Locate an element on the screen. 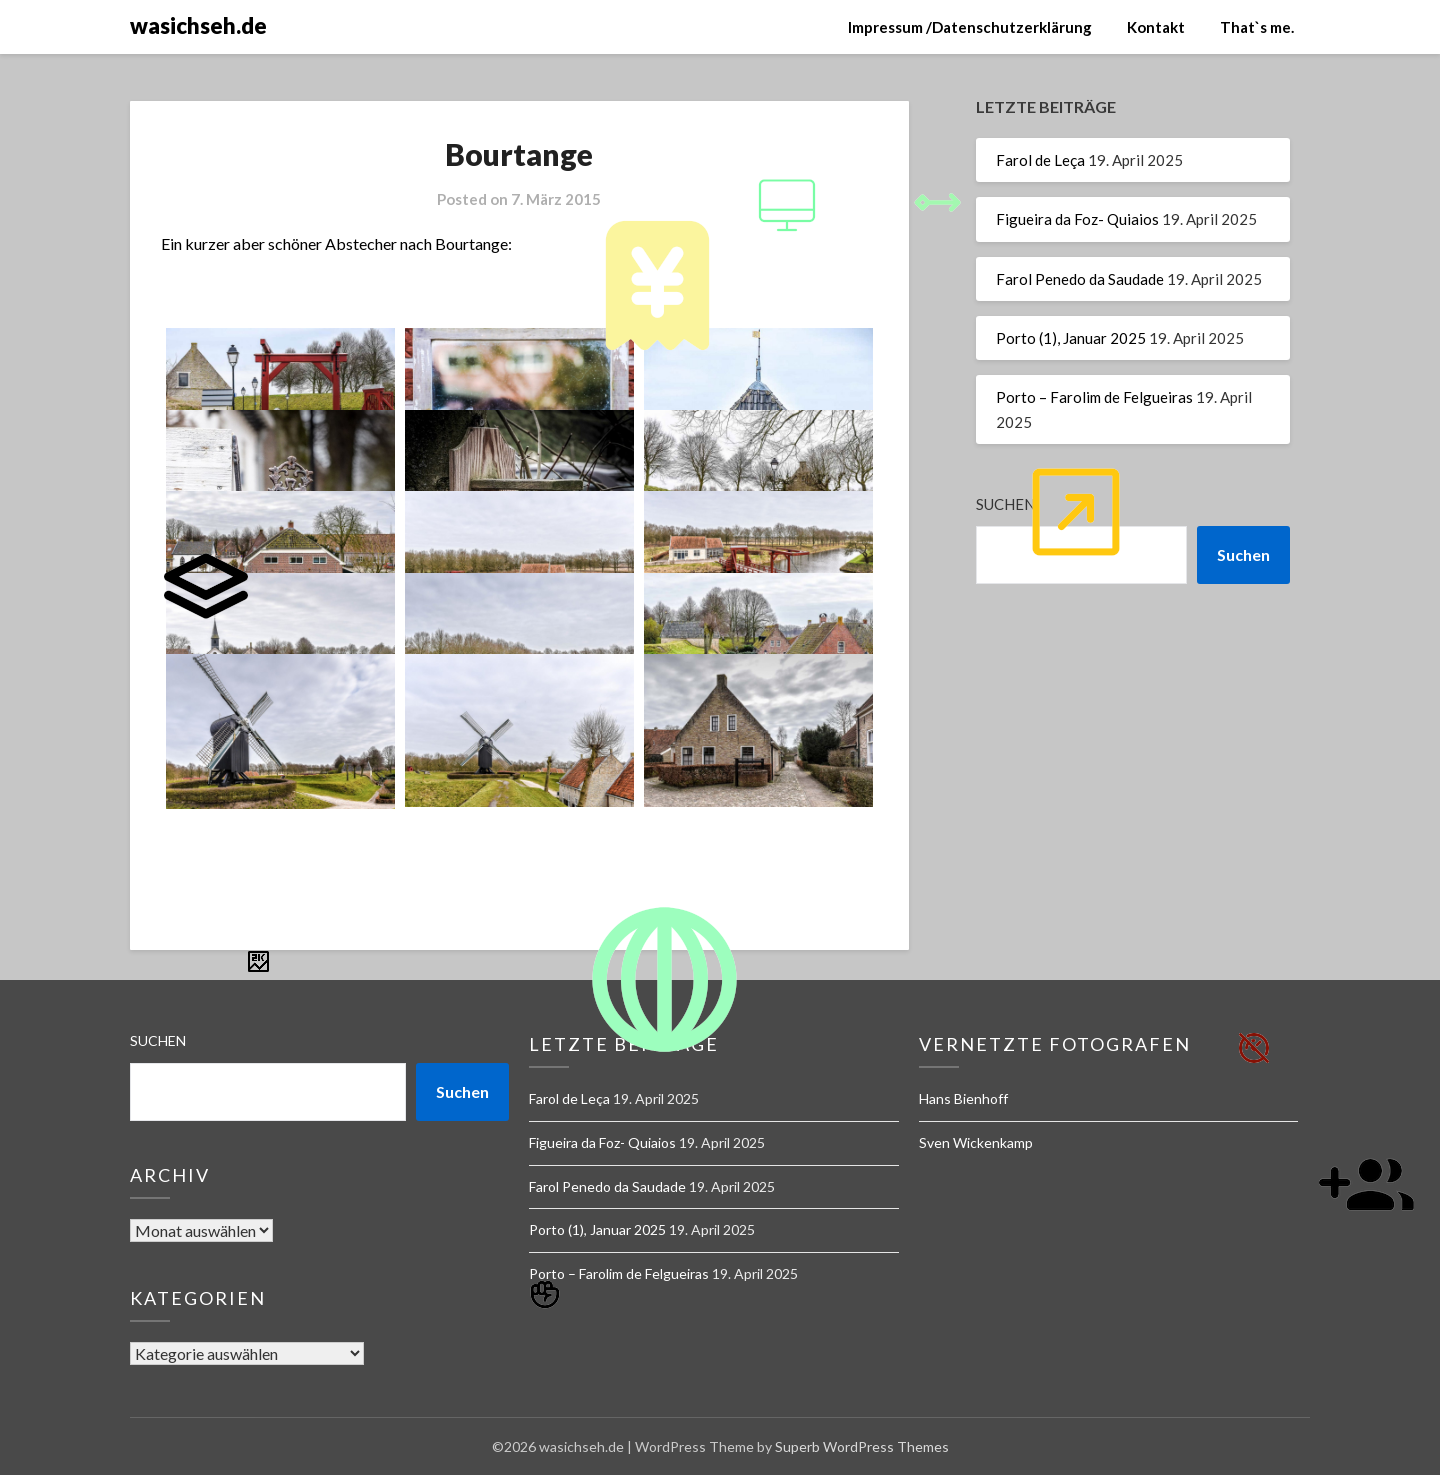 The height and width of the screenshot is (1475, 1440). view longitude or meridian lines on a map is located at coordinates (664, 979).